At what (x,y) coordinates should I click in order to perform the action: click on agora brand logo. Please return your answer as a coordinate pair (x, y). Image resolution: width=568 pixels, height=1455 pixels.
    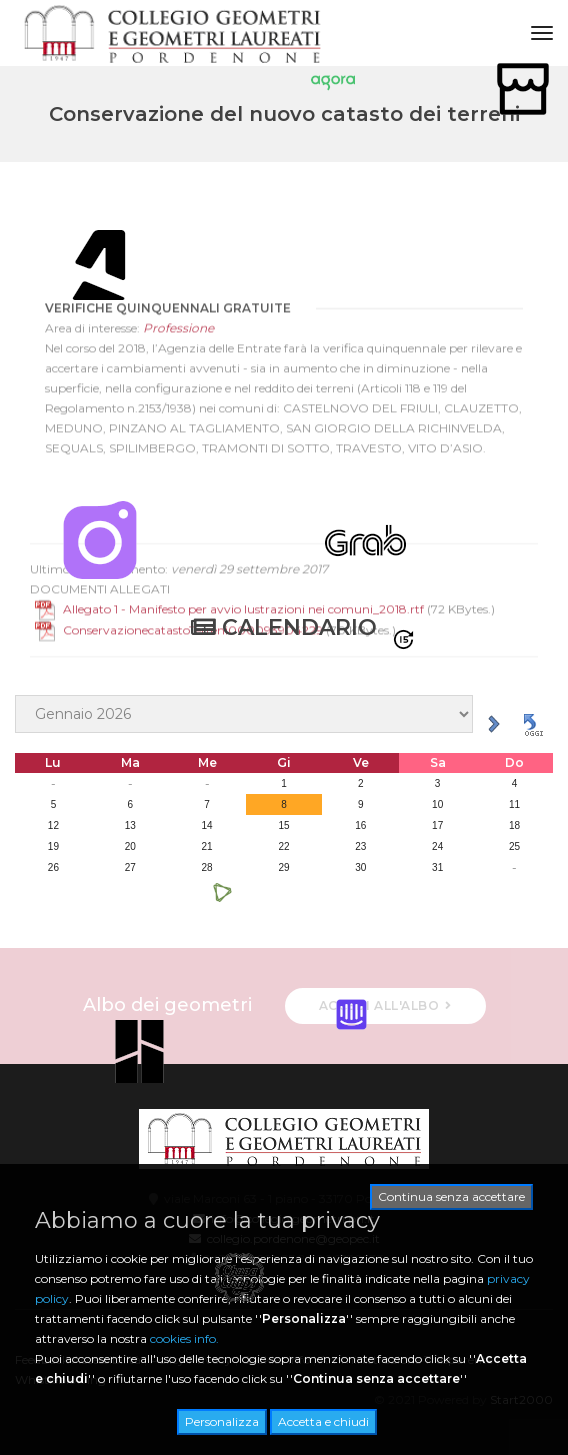
    Looking at the image, I should click on (333, 83).